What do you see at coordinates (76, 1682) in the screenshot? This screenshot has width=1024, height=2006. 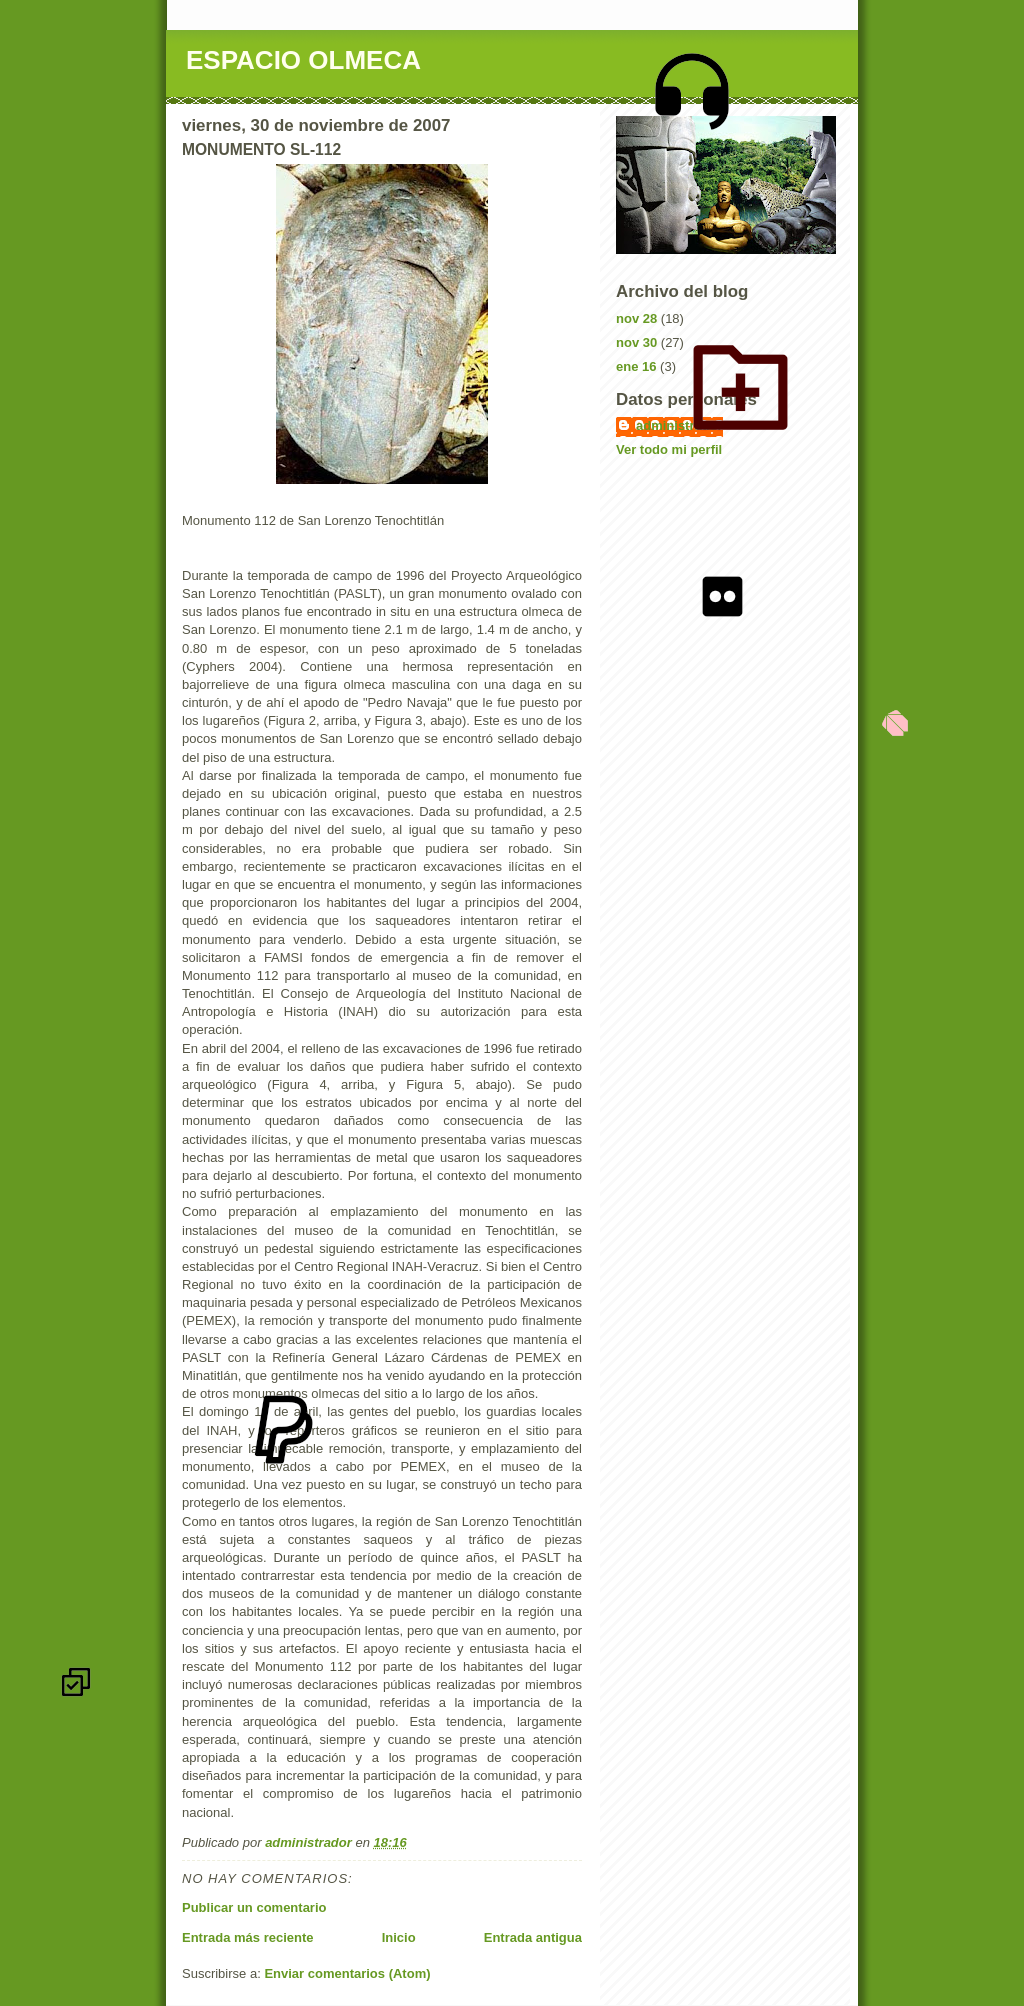 I see `select multiple items` at bounding box center [76, 1682].